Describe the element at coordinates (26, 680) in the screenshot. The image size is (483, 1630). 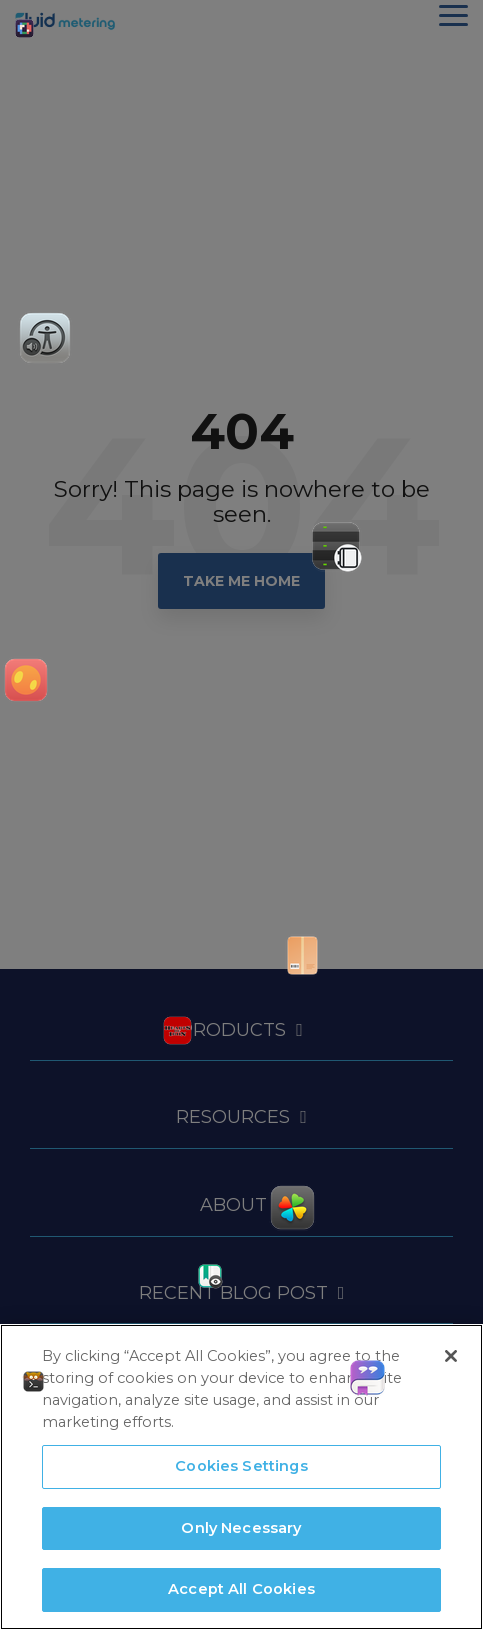
I see `open AntaresSQL database management app` at that location.